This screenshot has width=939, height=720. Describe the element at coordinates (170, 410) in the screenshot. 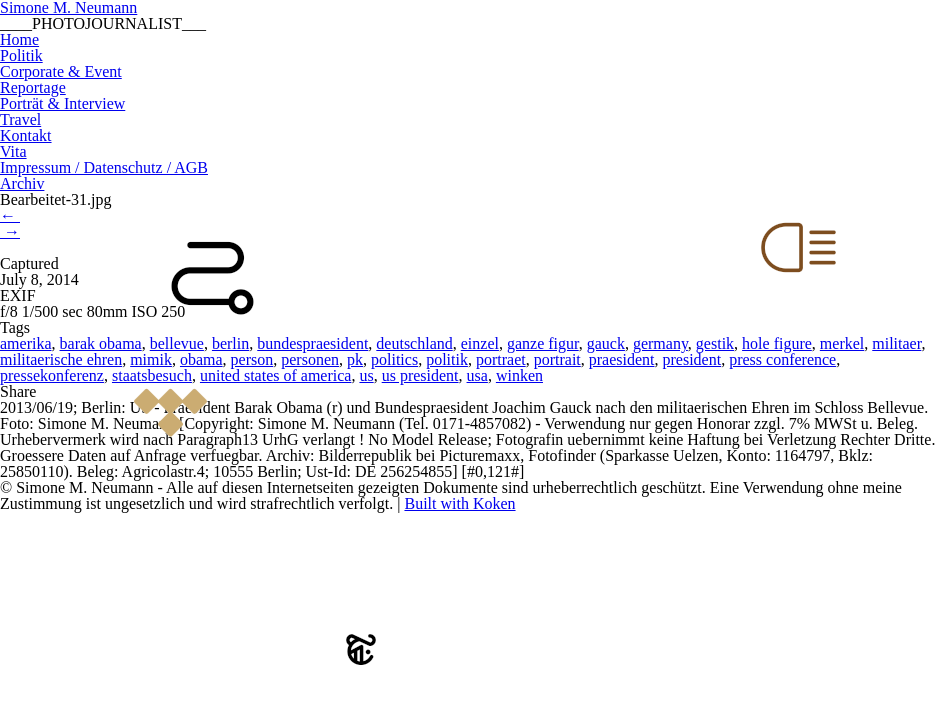

I see `open TIDAL music streaming app` at that location.